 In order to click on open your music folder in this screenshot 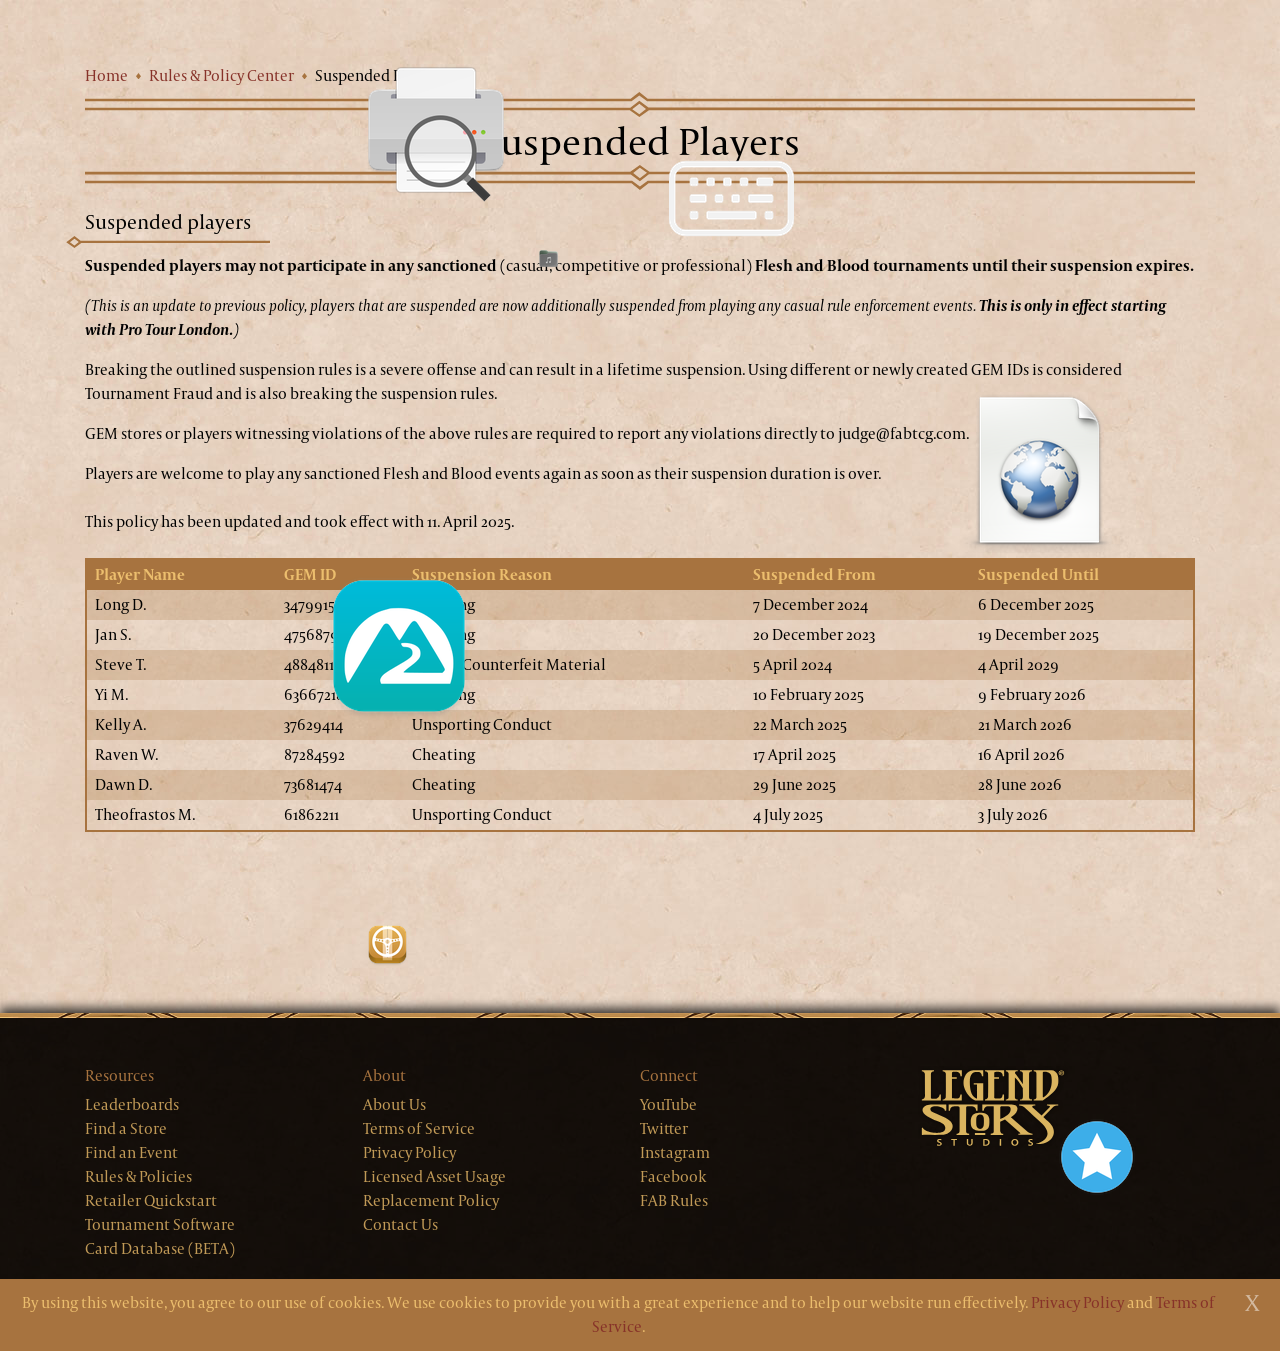, I will do `click(548, 258)`.